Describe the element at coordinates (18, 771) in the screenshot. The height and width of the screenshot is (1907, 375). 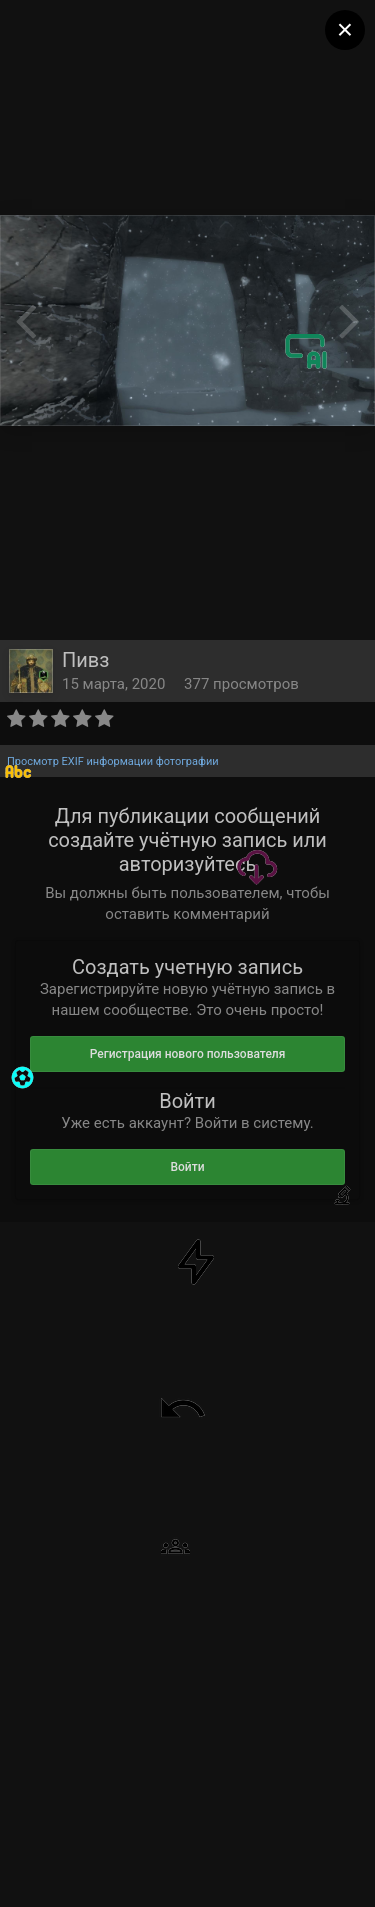
I see `access text formatting options` at that location.